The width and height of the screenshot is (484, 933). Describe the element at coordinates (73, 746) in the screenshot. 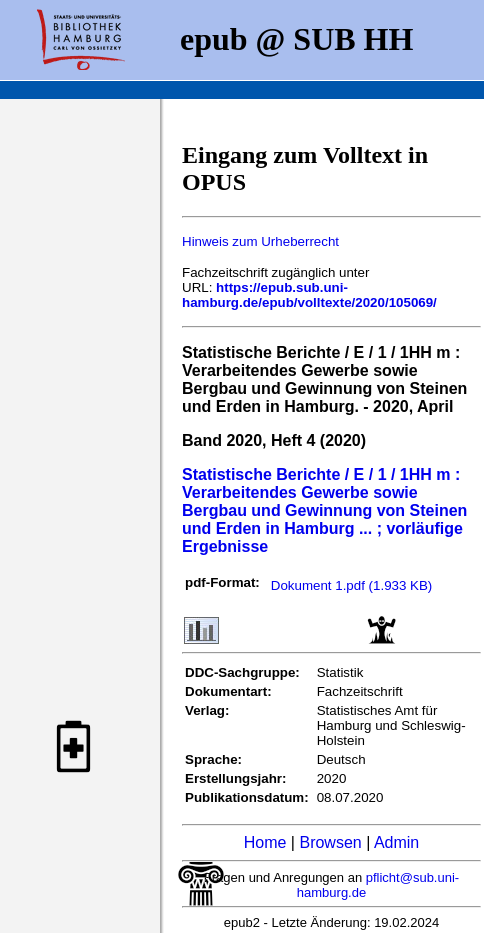

I see `add battery or enable battery saver mode` at that location.